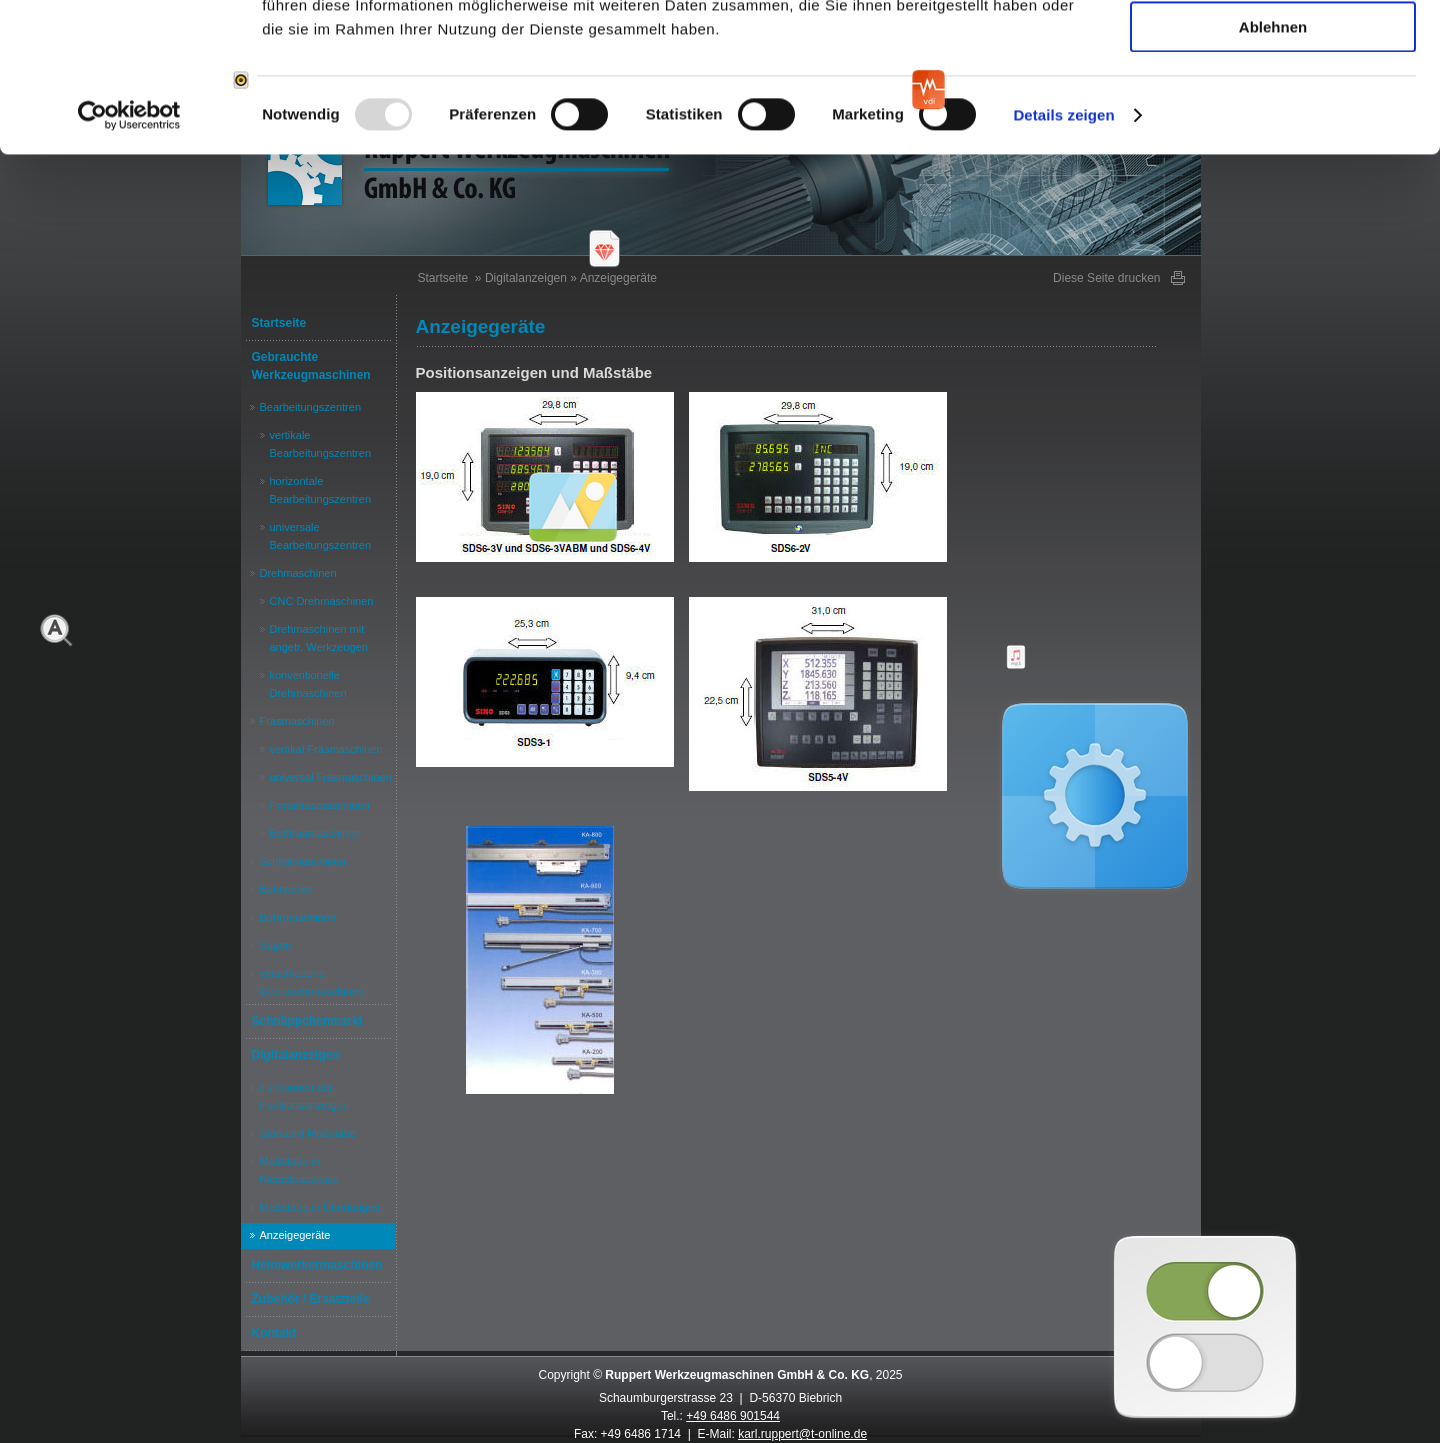 Image resolution: width=1440 pixels, height=1443 pixels. I want to click on an mp3 audio file, so click(1016, 657).